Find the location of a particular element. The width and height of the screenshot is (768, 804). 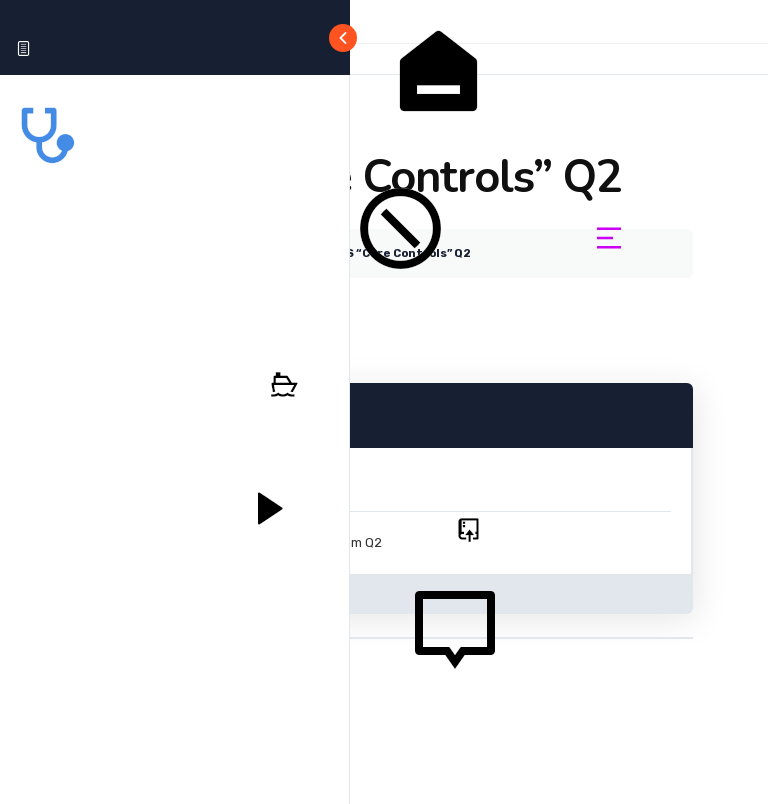

access health or medical features is located at coordinates (45, 134).